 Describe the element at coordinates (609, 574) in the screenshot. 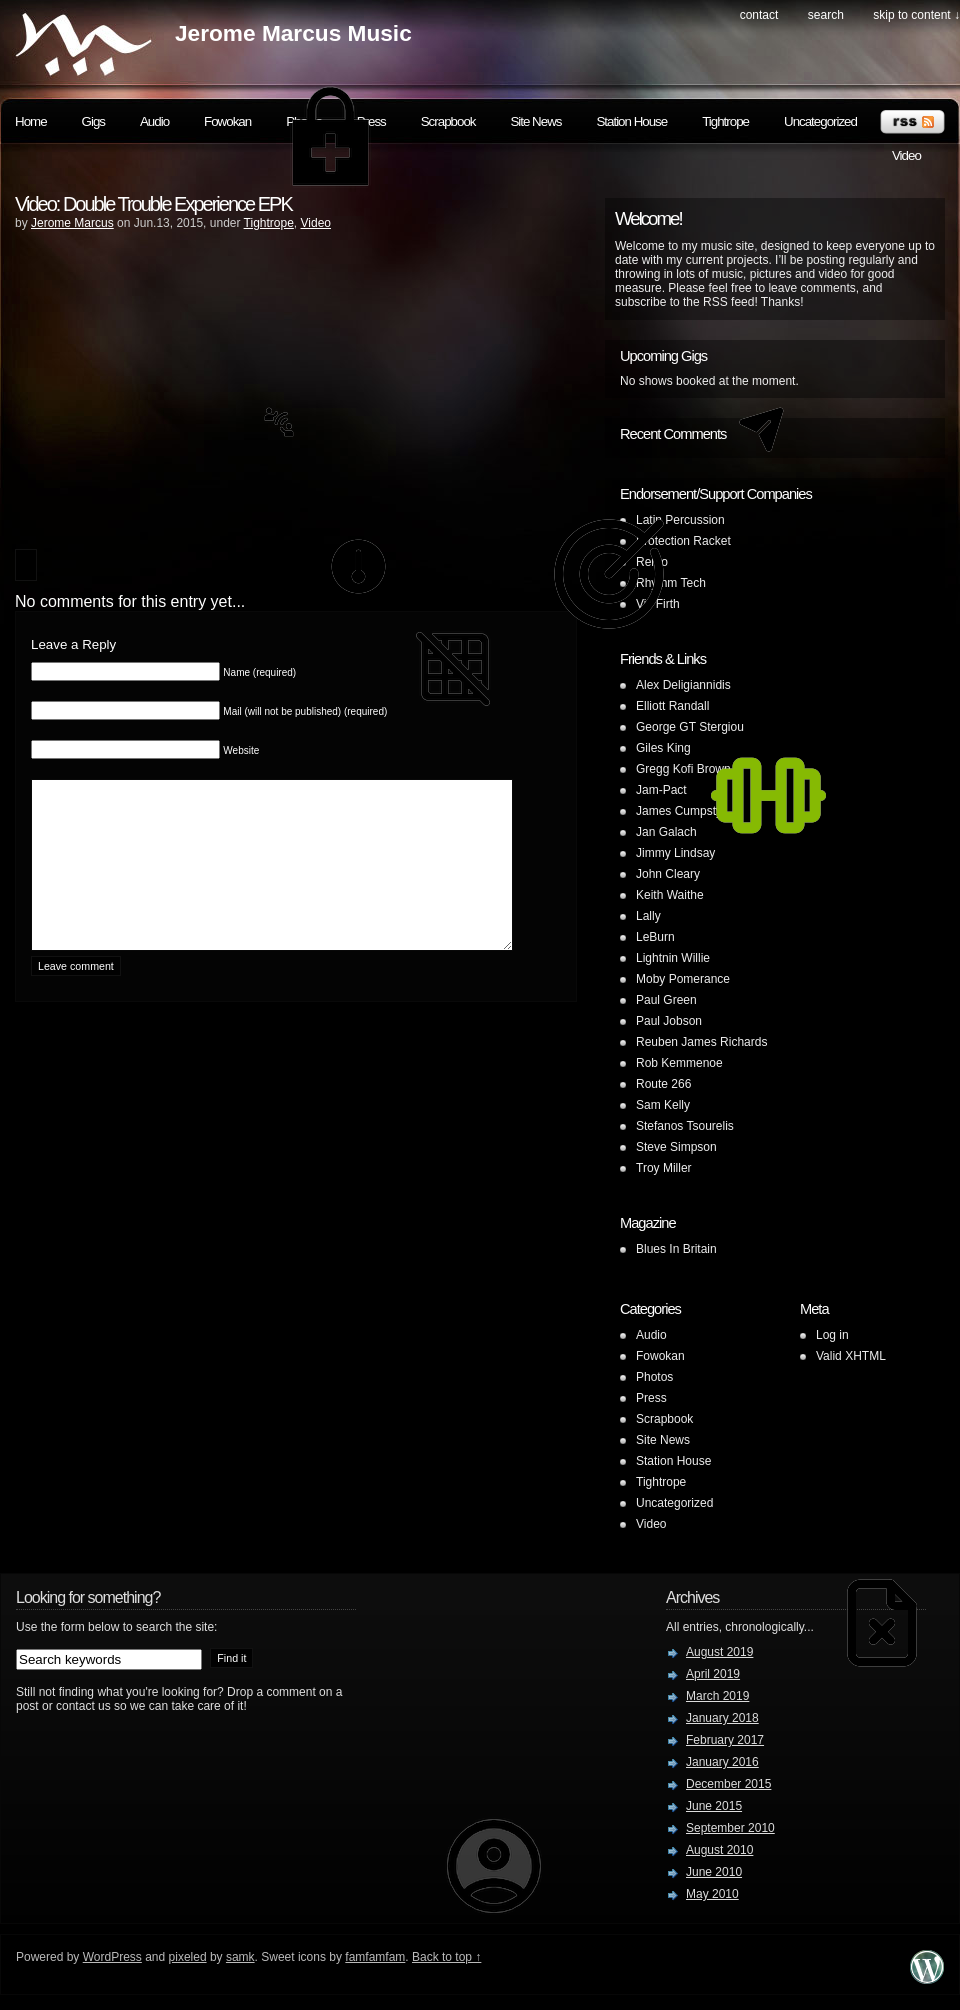

I see `set a goal or objective` at that location.